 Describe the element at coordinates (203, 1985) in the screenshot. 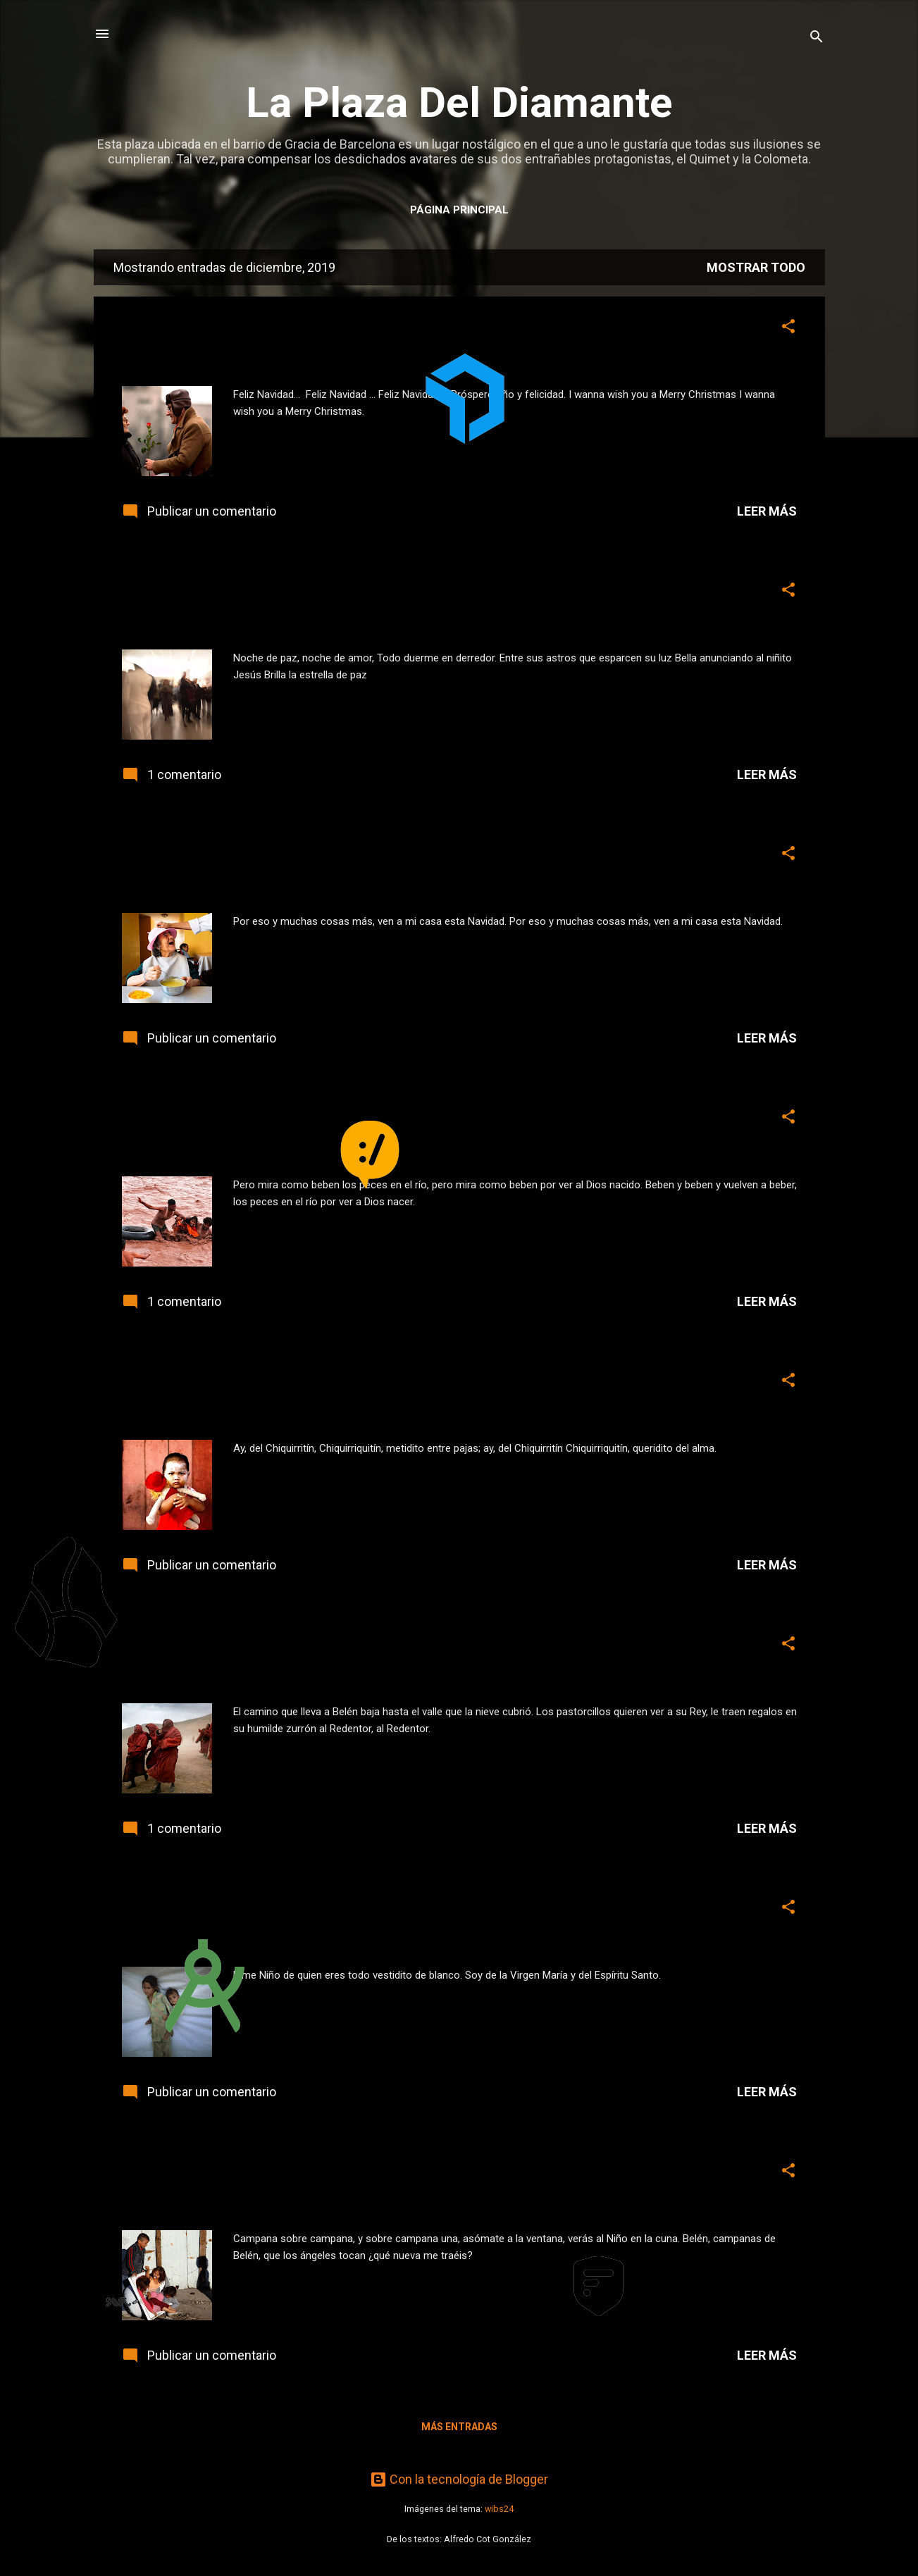

I see `access drawing compass tool` at that location.